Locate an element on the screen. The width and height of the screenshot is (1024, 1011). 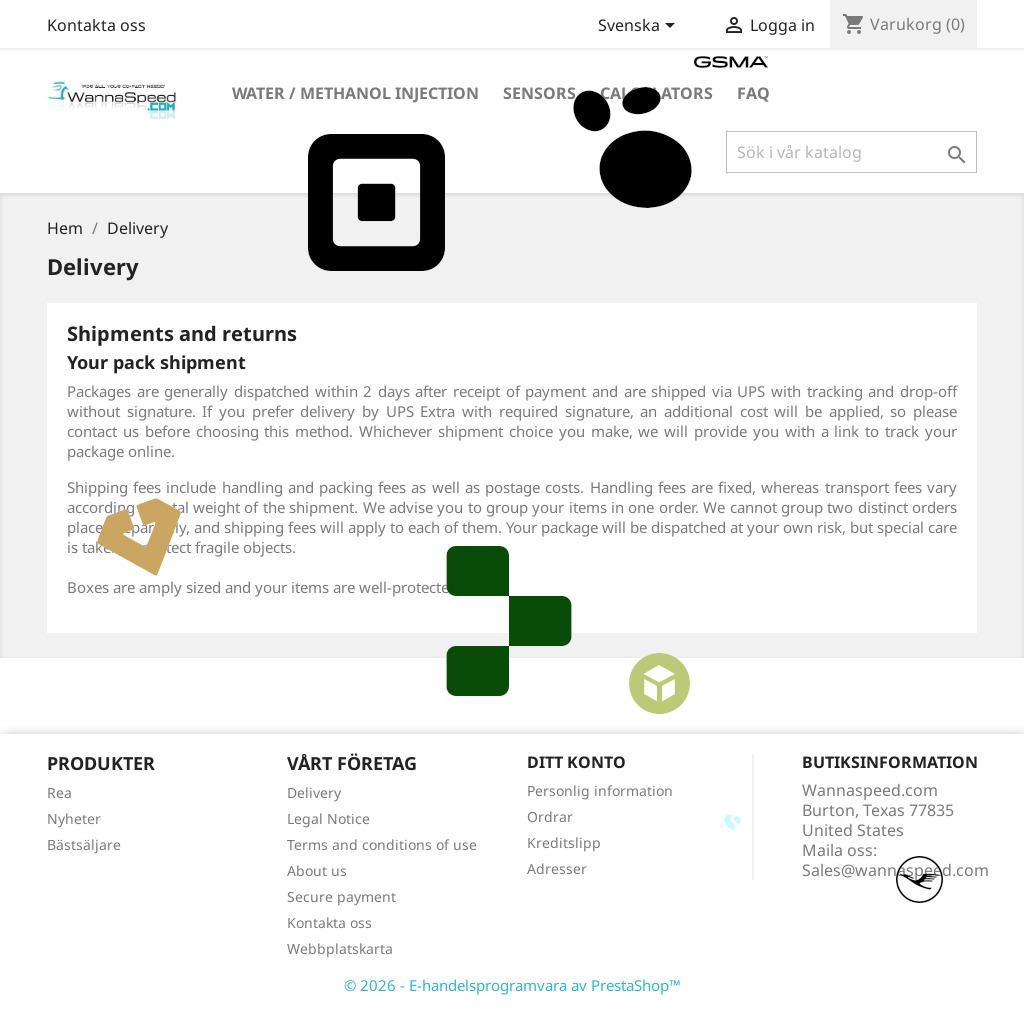
open the Square payment app is located at coordinates (376, 202).